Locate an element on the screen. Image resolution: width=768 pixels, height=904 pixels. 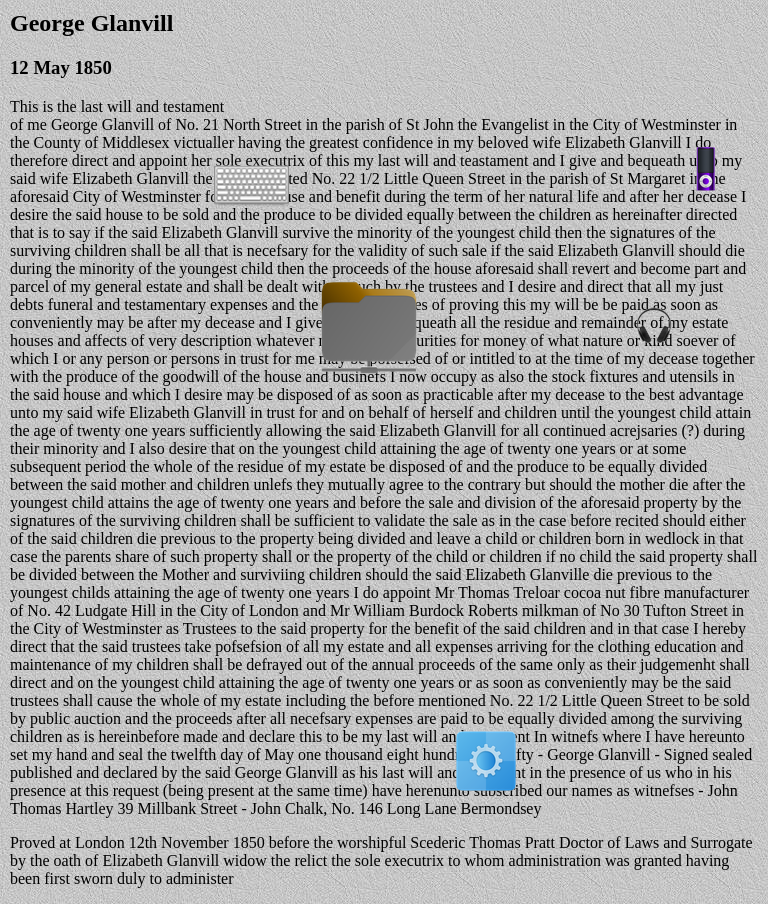
access a remote or network folder is located at coordinates (369, 326).